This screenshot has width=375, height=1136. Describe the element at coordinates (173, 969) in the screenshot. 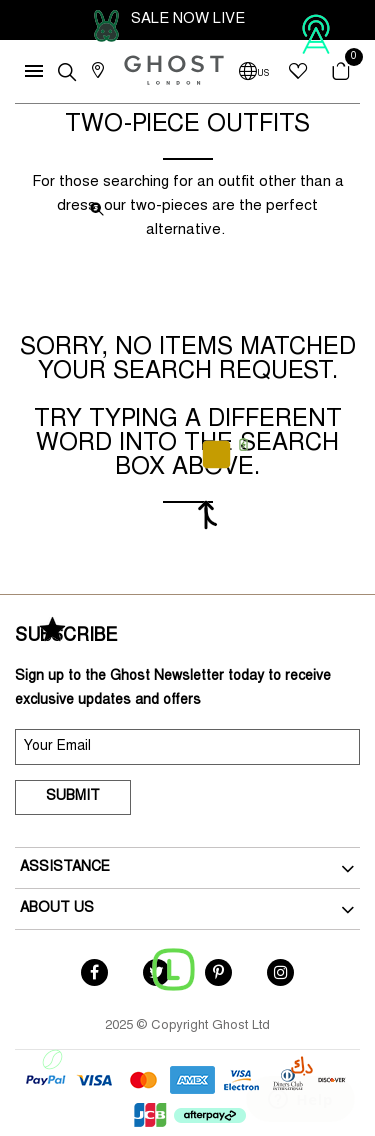

I see `indicates an item or category labeled "L"` at that location.